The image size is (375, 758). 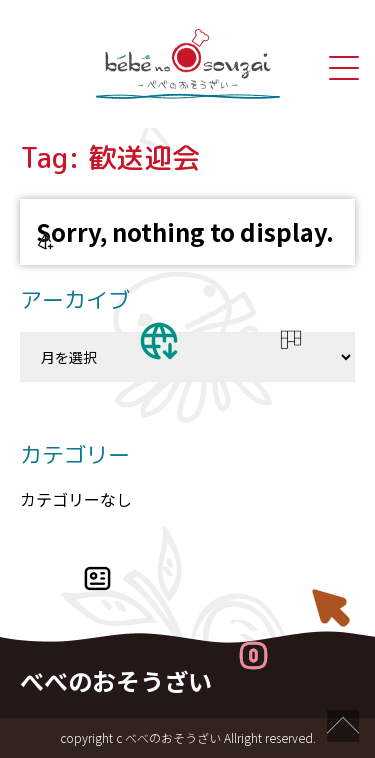 What do you see at coordinates (331, 608) in the screenshot?
I see `cursor indicating selection mode` at bounding box center [331, 608].